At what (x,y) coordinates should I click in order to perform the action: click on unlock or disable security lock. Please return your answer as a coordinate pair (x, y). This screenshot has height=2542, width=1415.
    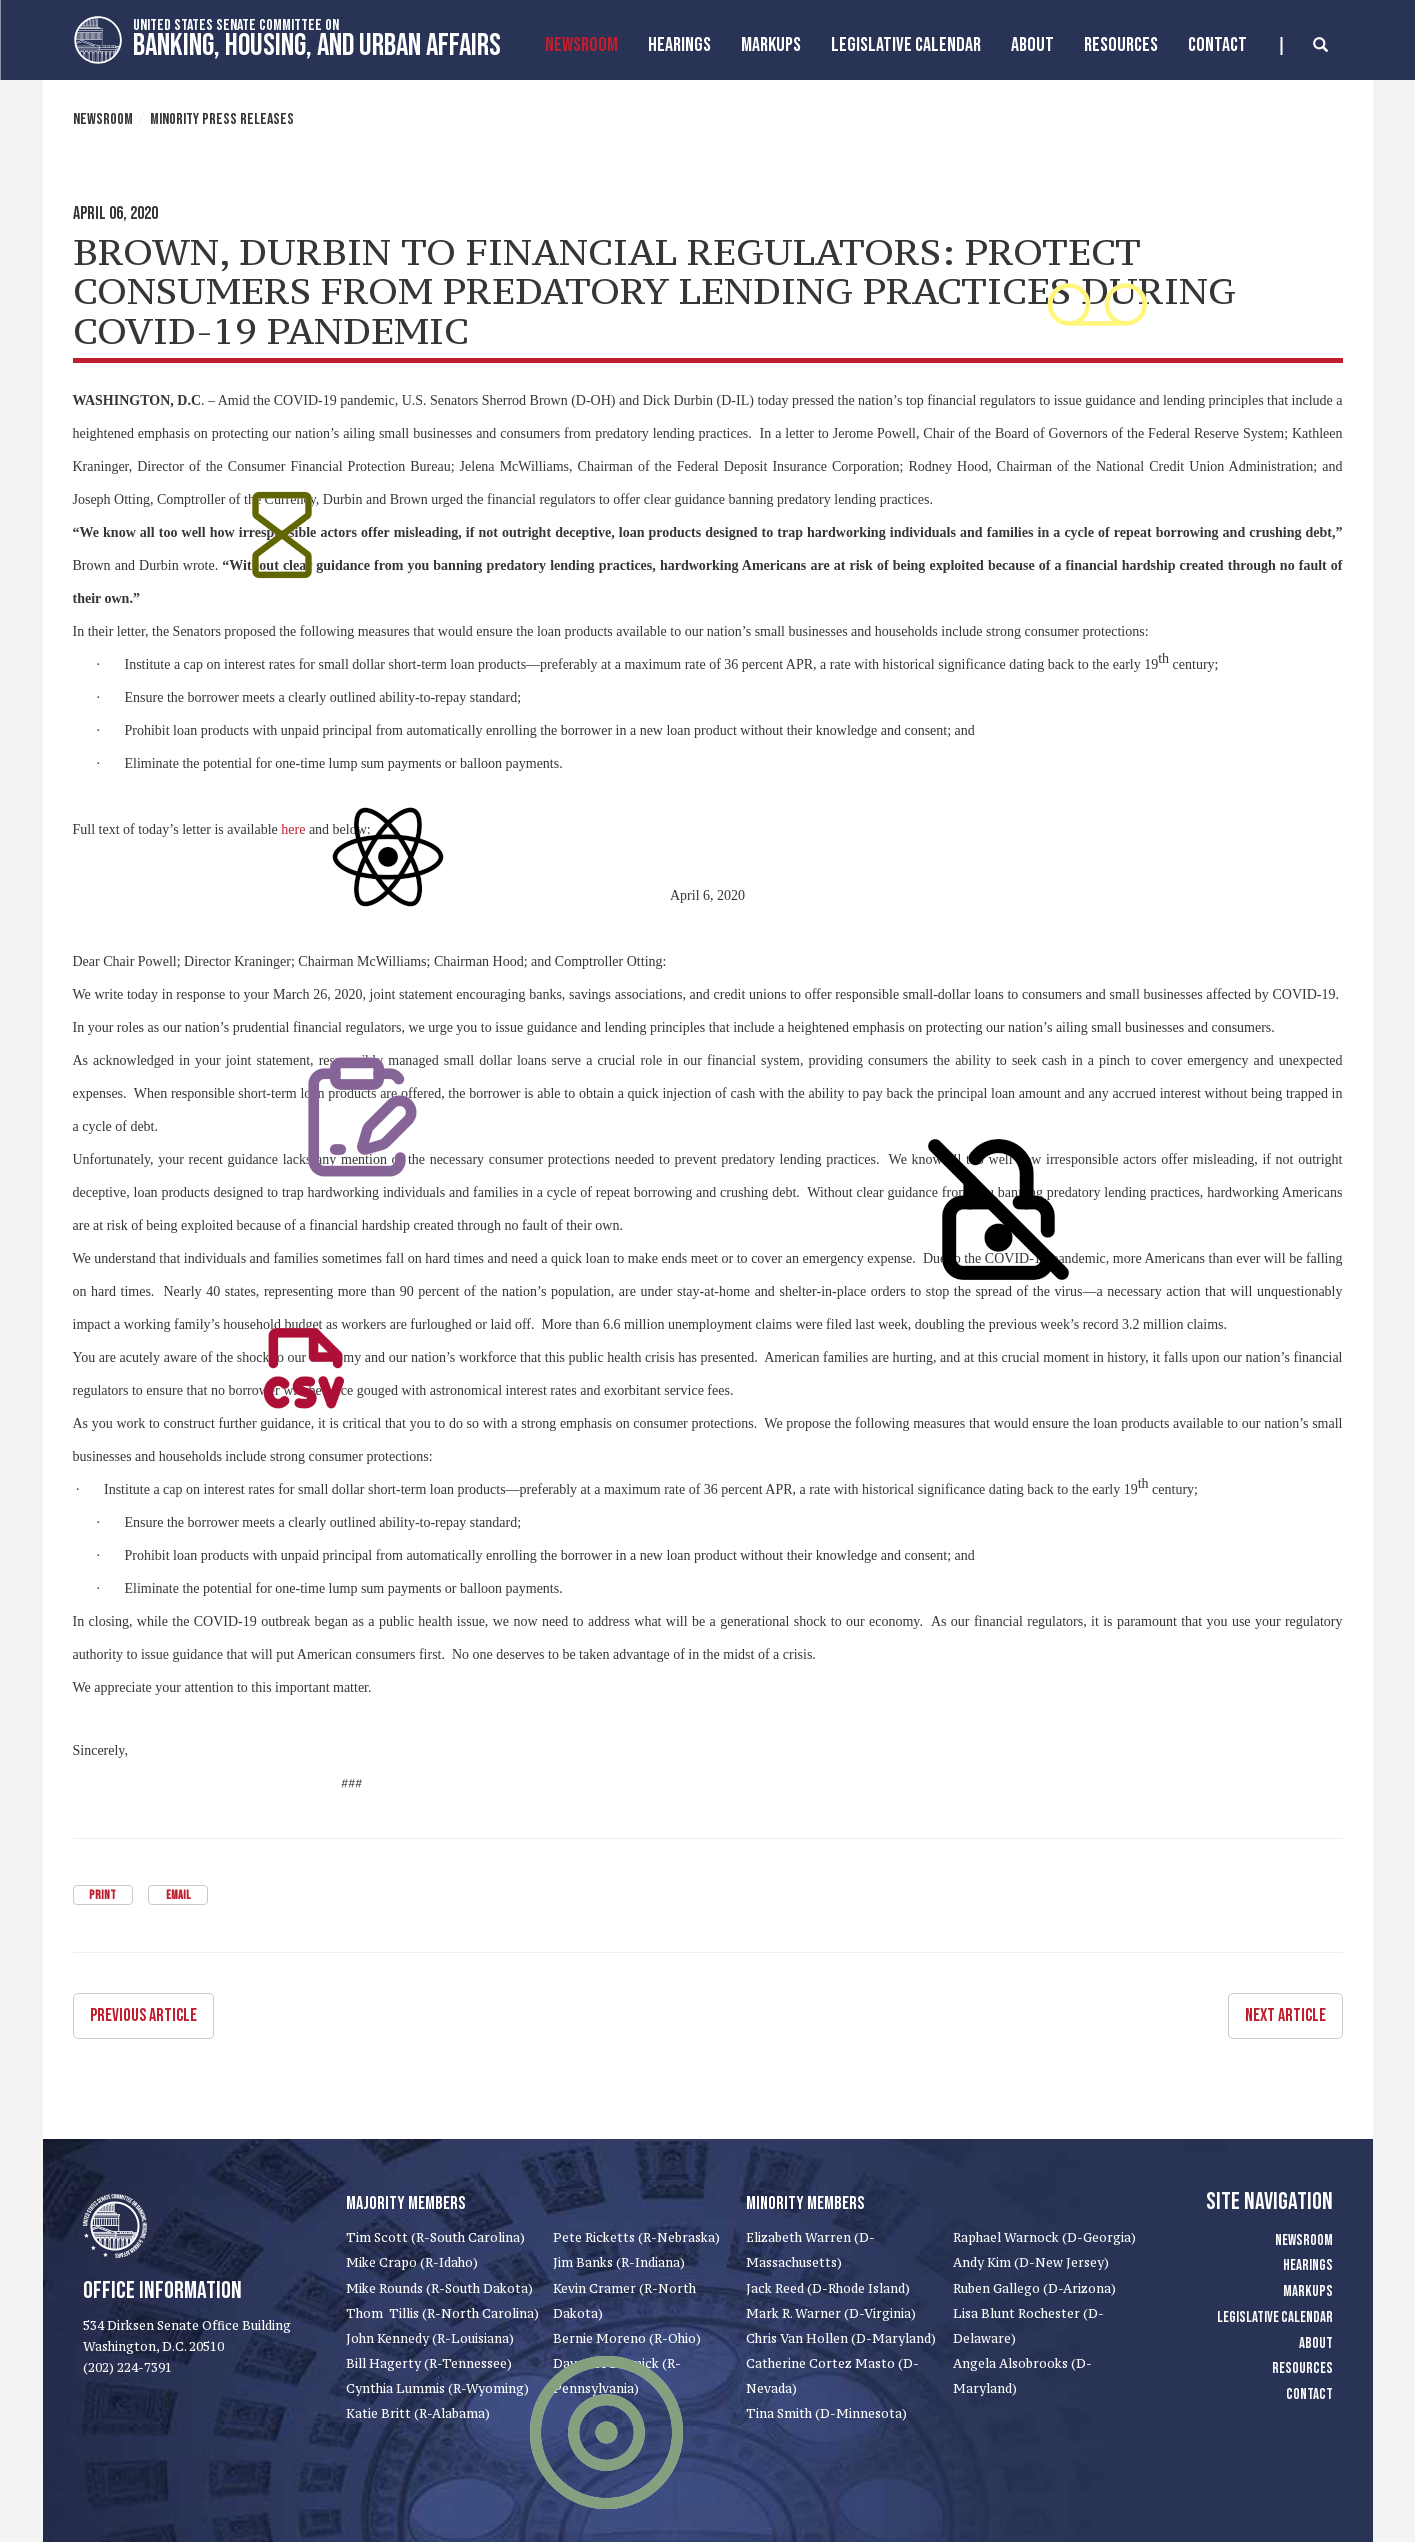
    Looking at the image, I should click on (998, 1209).